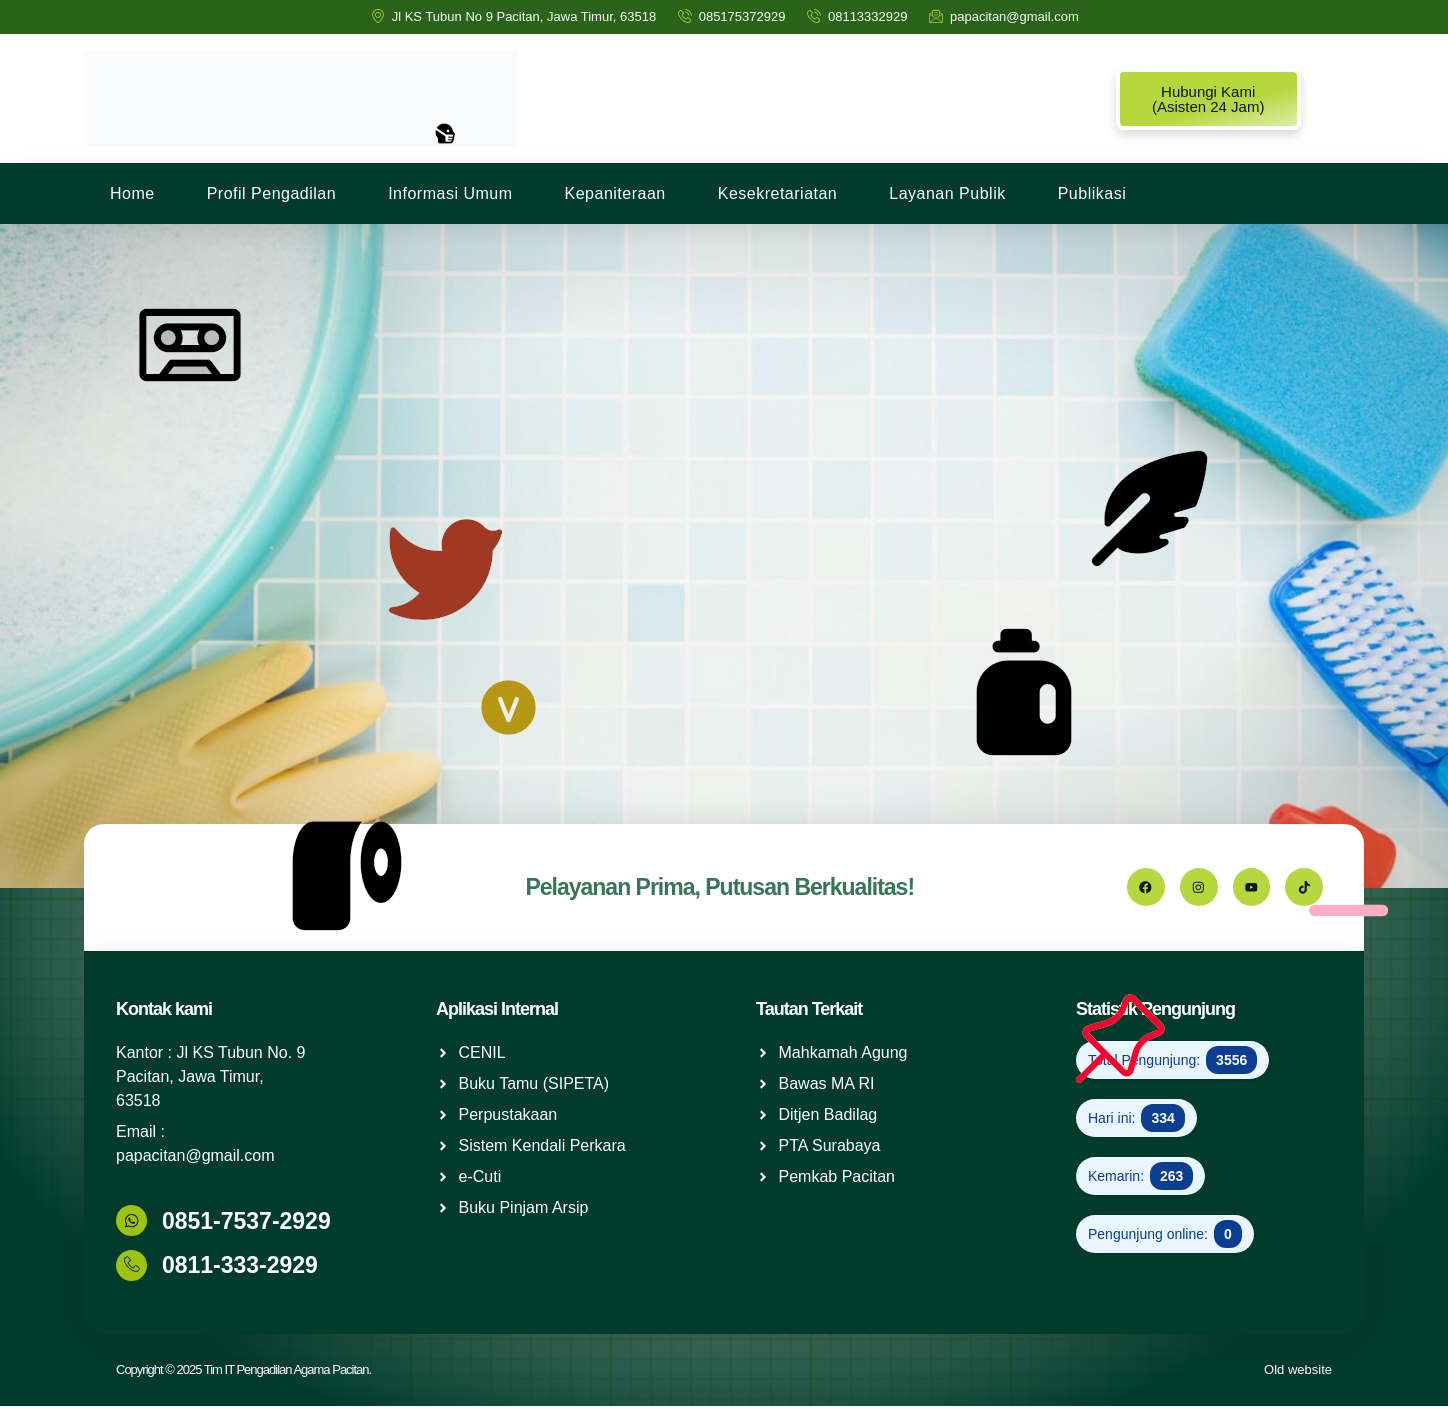 Image resolution: width=1448 pixels, height=1407 pixels. I want to click on remove an item from a list or cart, so click(1348, 910).